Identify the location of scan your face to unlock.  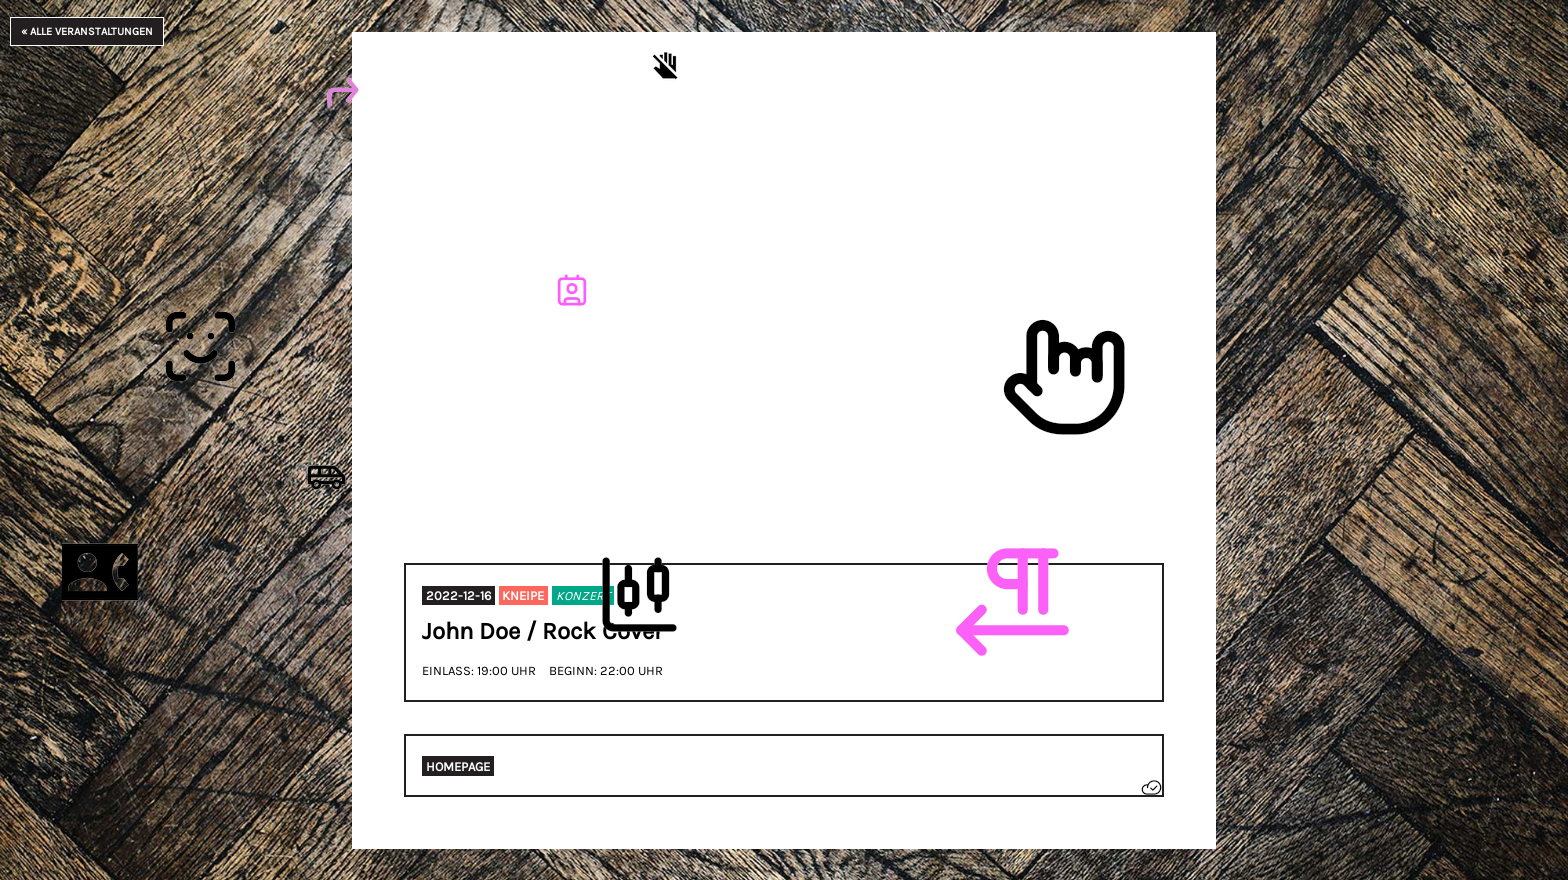
(200, 346).